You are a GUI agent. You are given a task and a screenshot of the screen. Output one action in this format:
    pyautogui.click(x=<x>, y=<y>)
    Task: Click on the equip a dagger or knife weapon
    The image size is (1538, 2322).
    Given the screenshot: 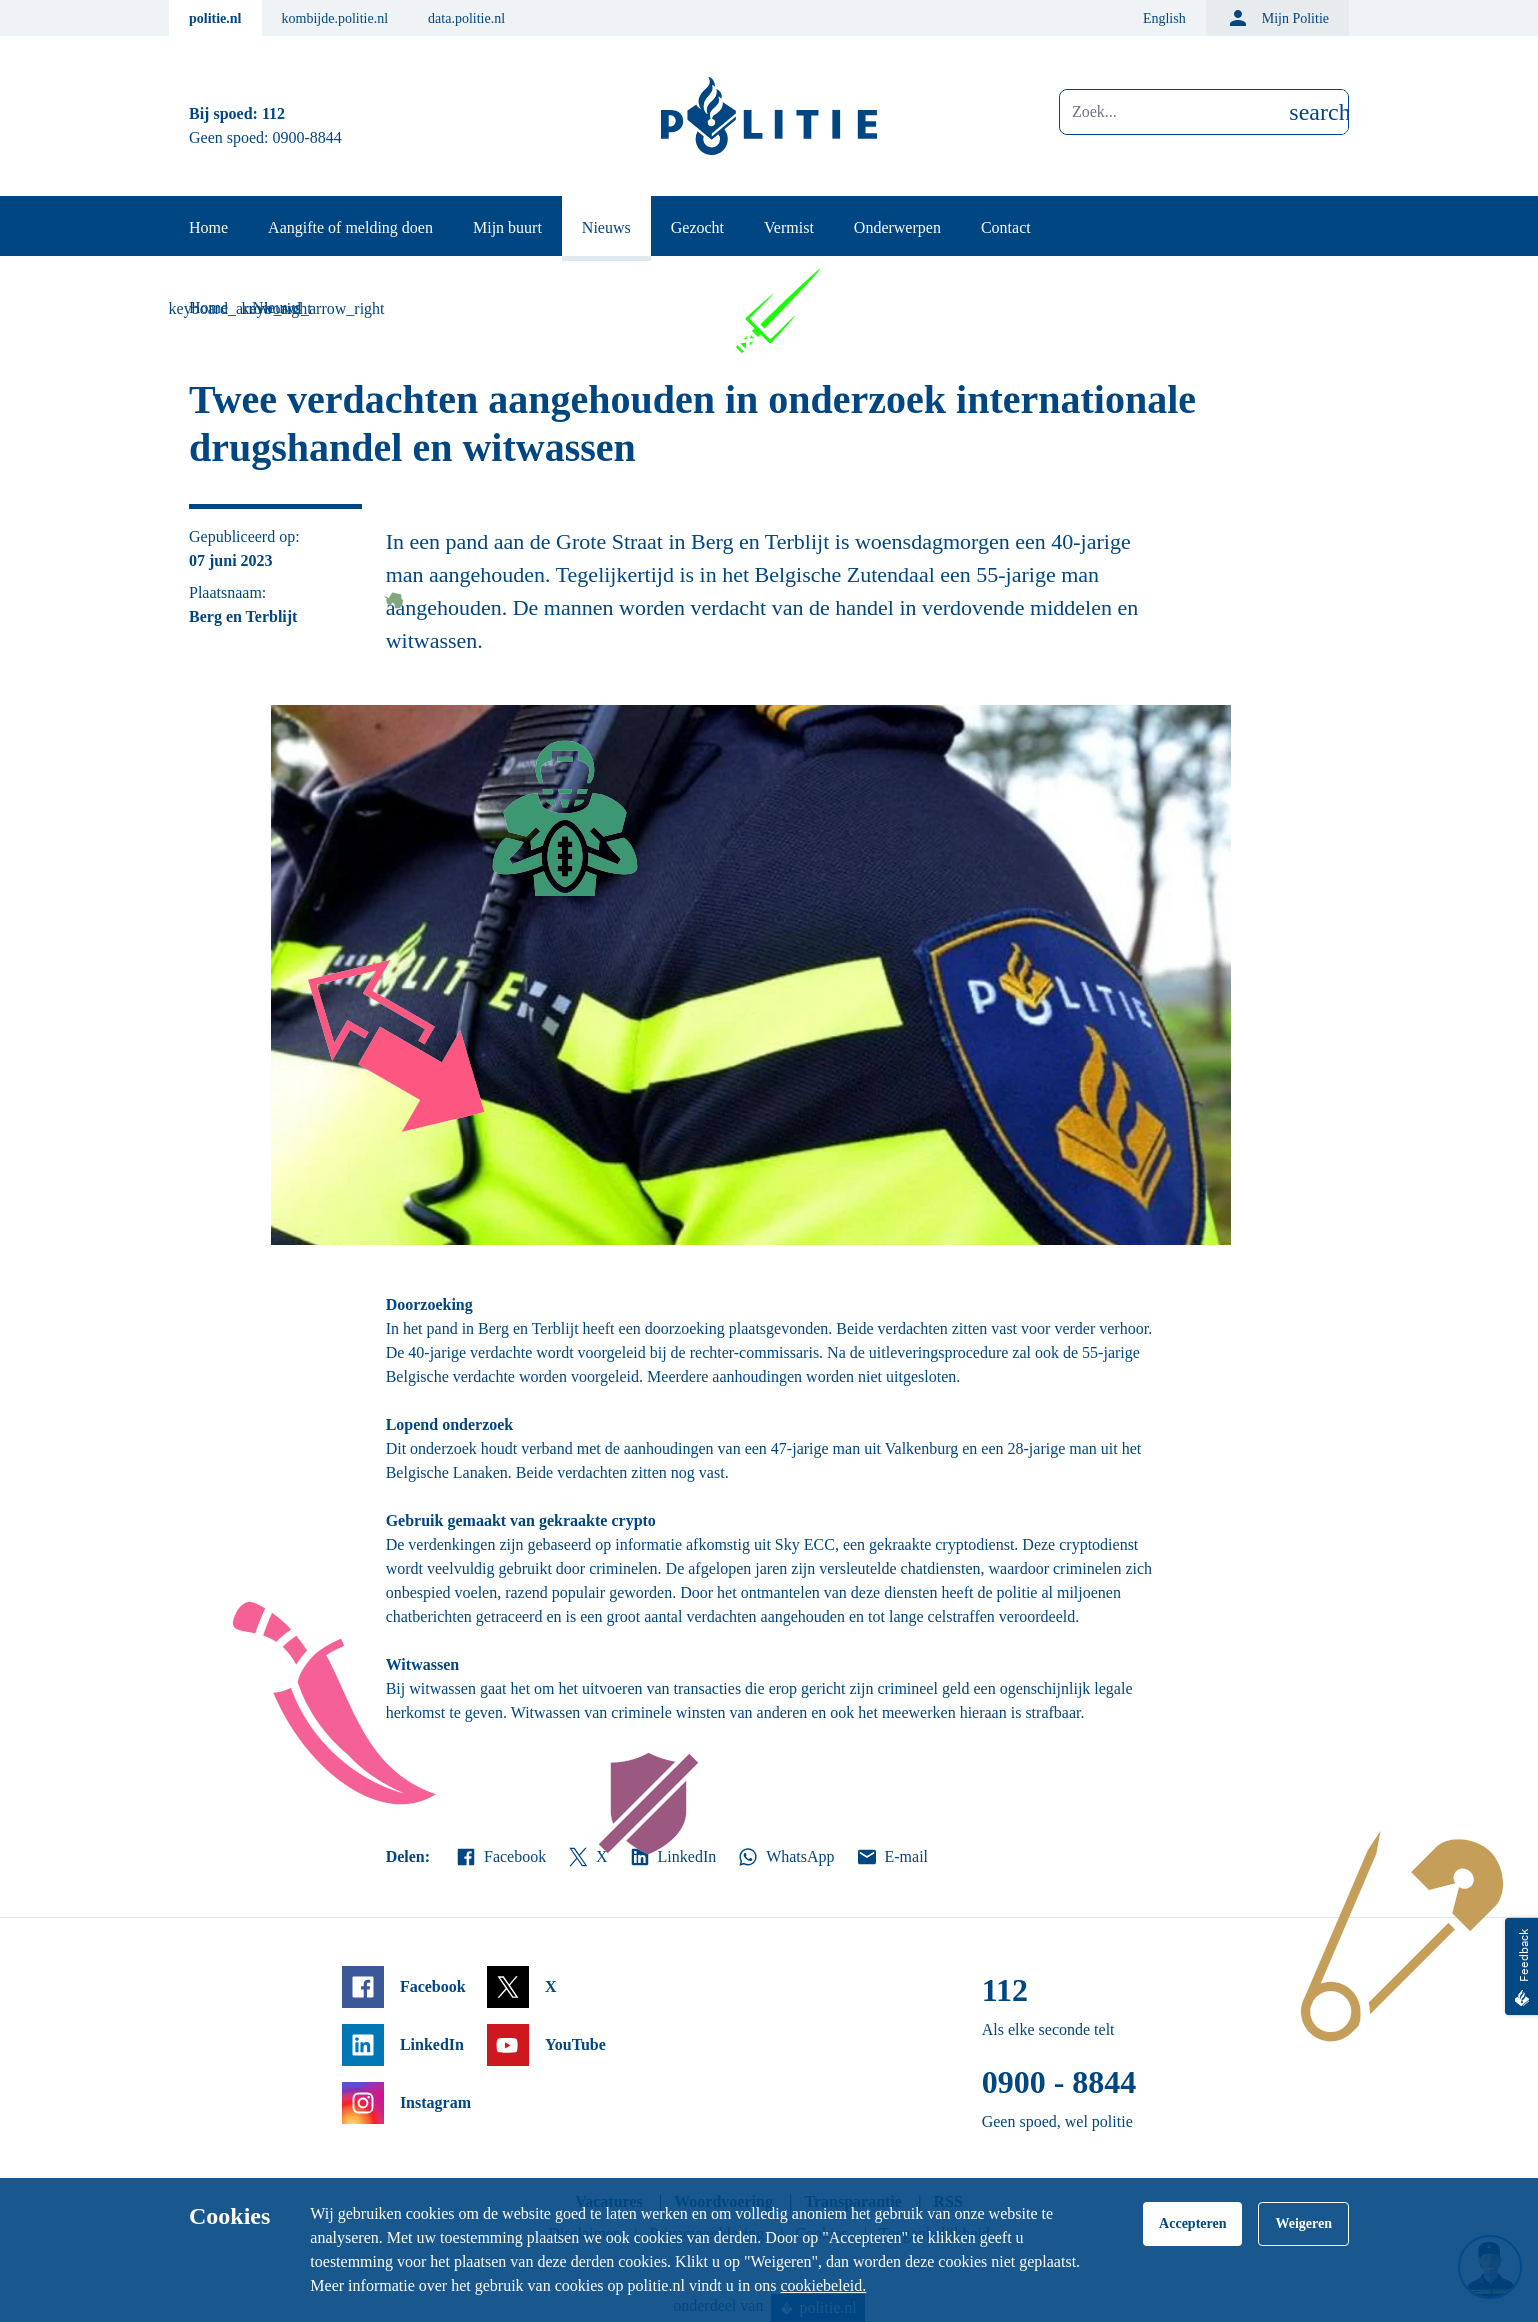 What is the action you would take?
    pyautogui.click(x=334, y=1704)
    